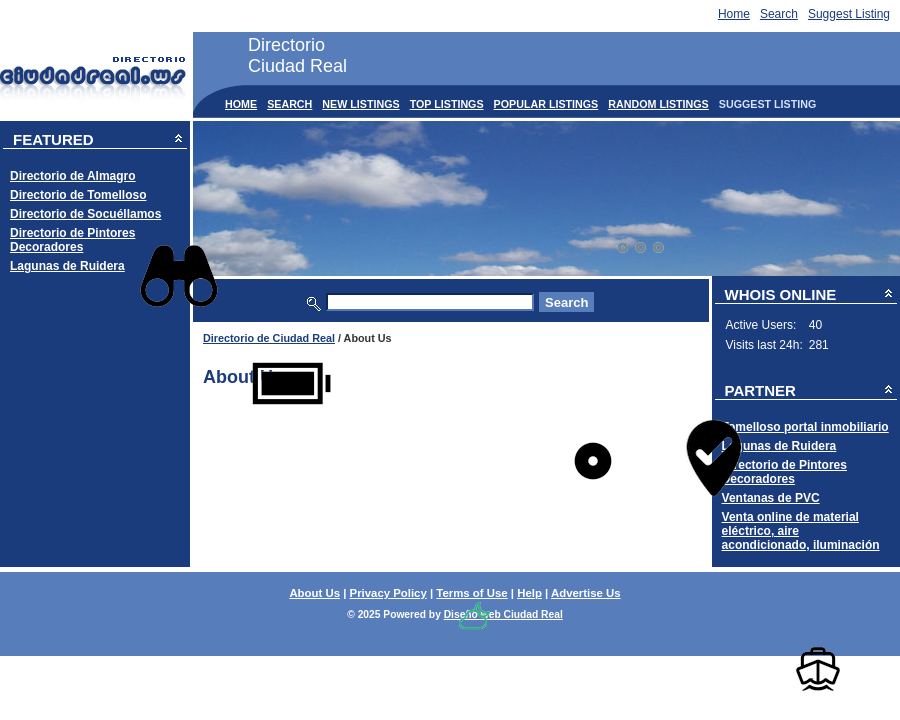 The width and height of the screenshot is (900, 720). I want to click on indicates cloudy night weather conditions, so click(474, 615).